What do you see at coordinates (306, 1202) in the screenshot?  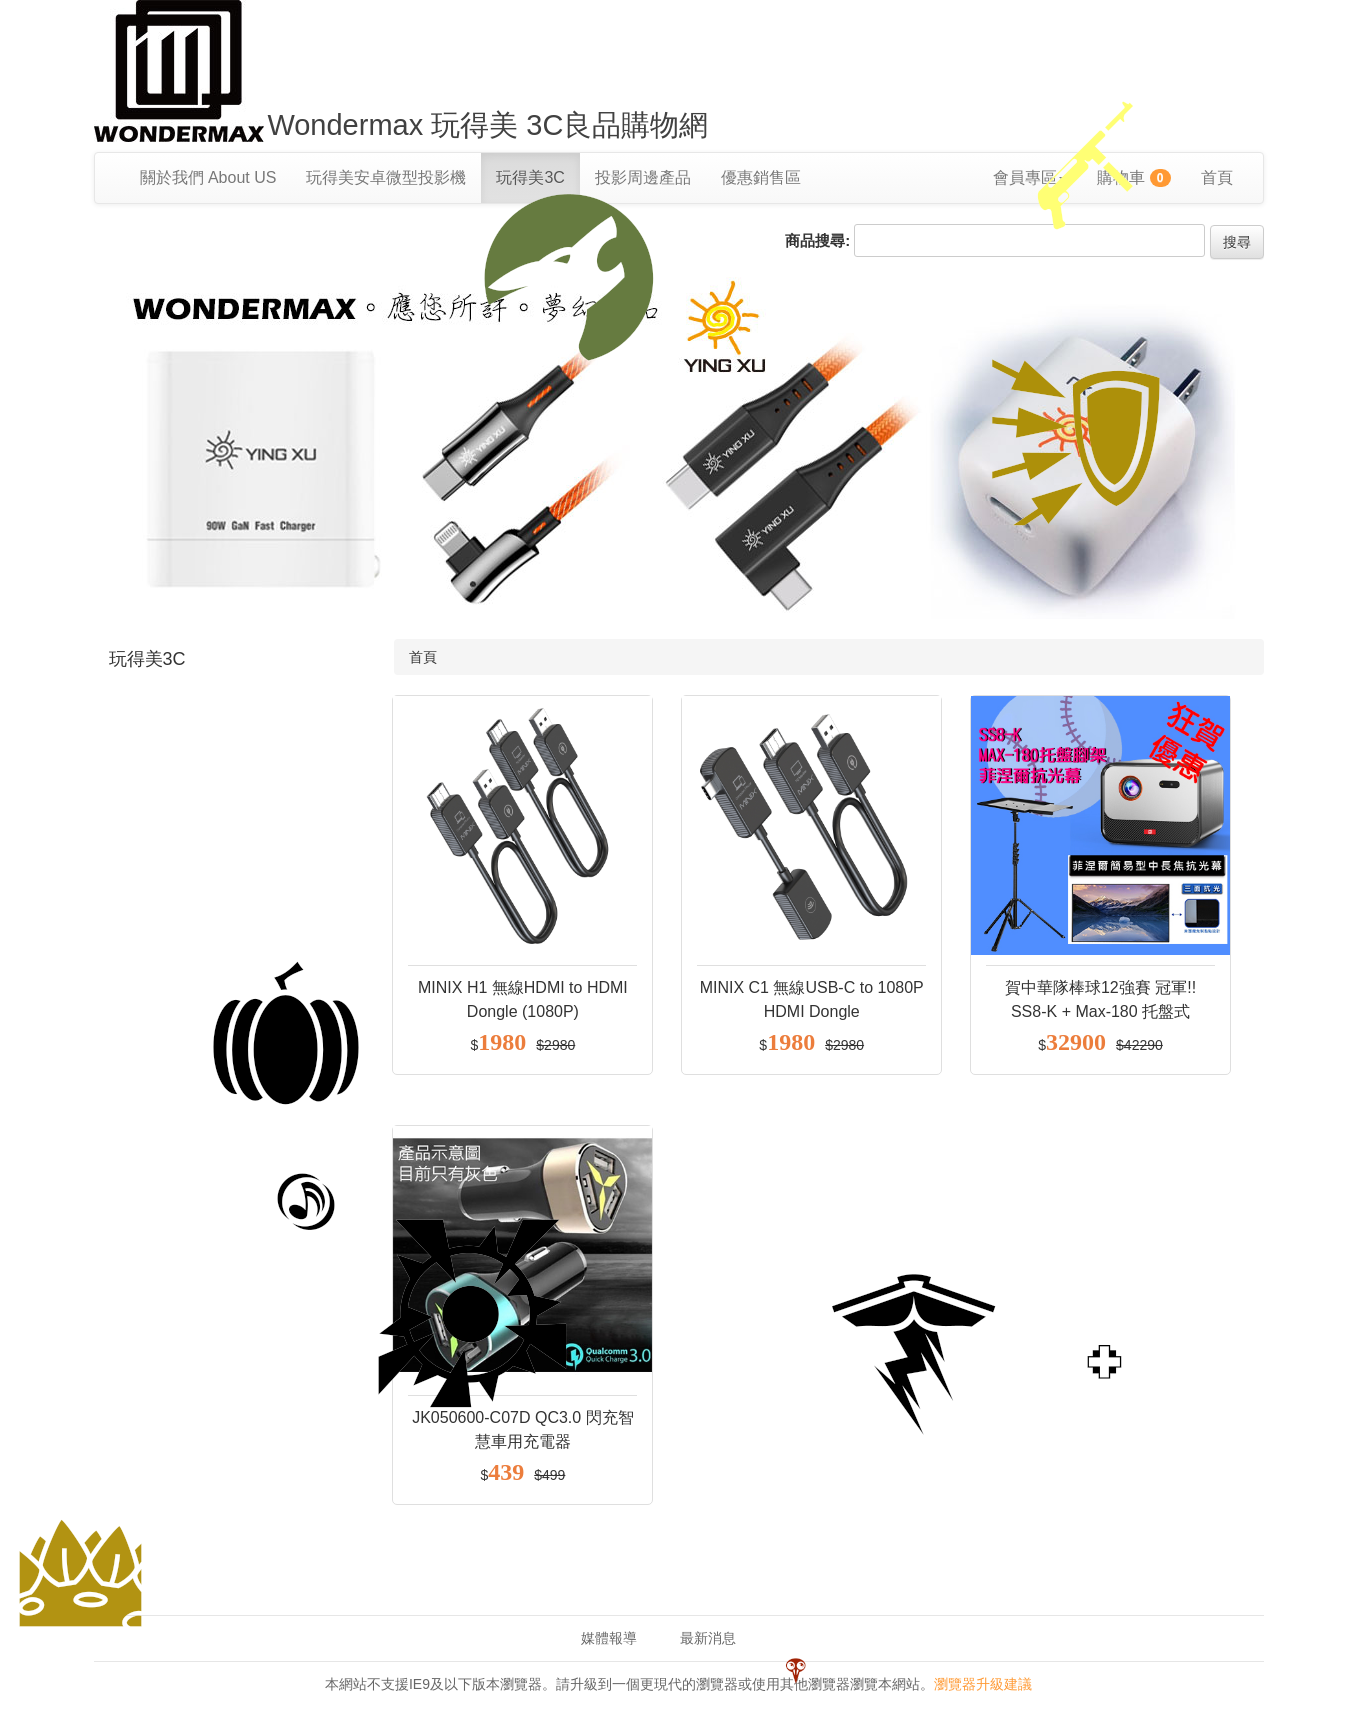 I see `cast a music-based spell or ability` at bounding box center [306, 1202].